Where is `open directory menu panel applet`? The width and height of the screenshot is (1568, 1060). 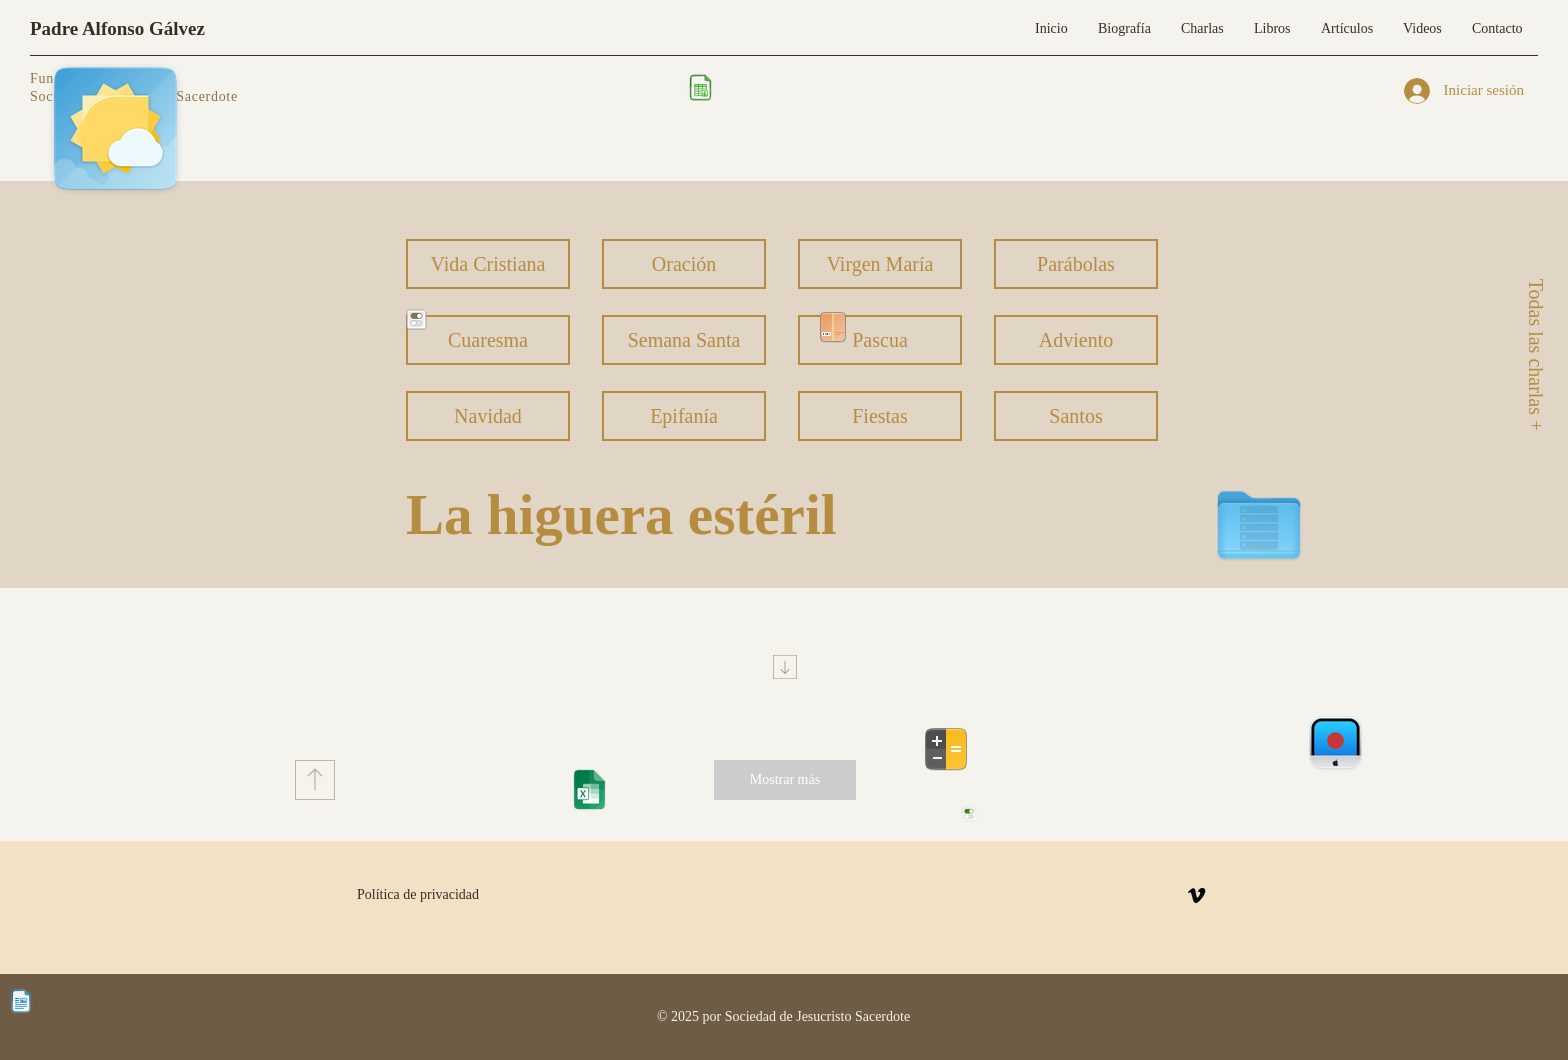
open directory menu panel applet is located at coordinates (1259, 525).